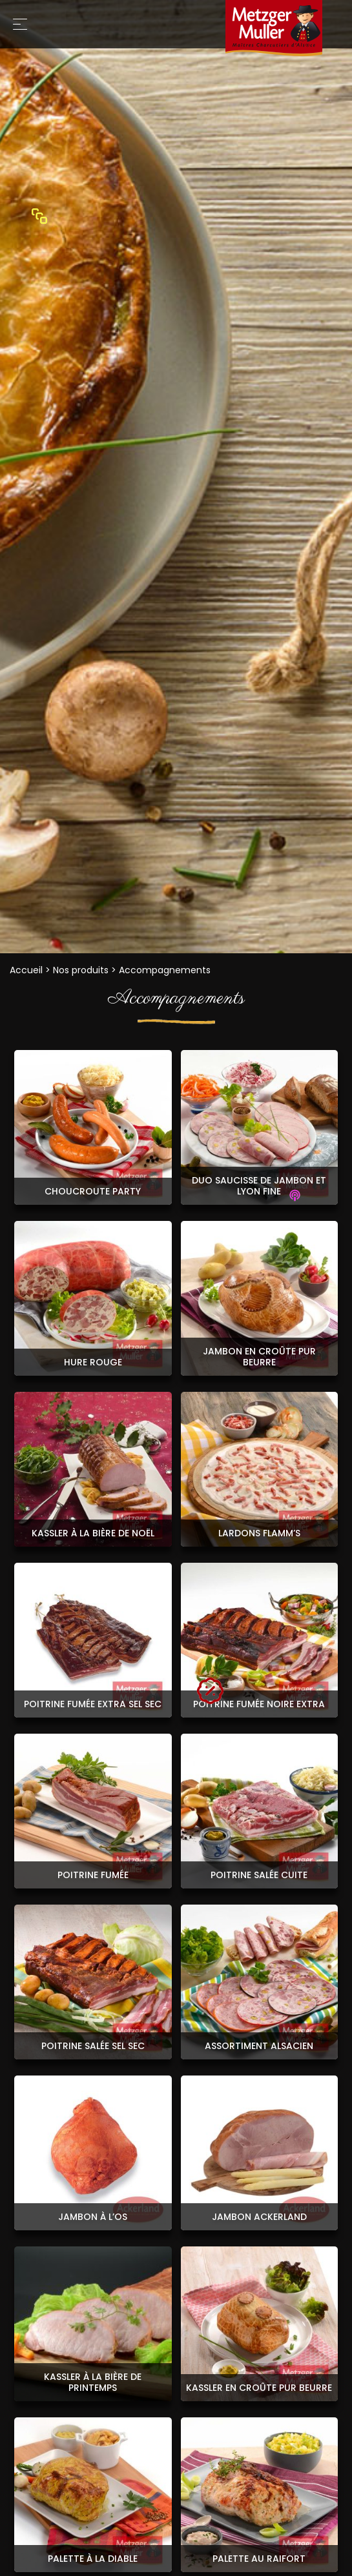 This screenshot has width=352, height=2576. Describe the element at coordinates (210, 1690) in the screenshot. I see `view available discounts or promotions` at that location.